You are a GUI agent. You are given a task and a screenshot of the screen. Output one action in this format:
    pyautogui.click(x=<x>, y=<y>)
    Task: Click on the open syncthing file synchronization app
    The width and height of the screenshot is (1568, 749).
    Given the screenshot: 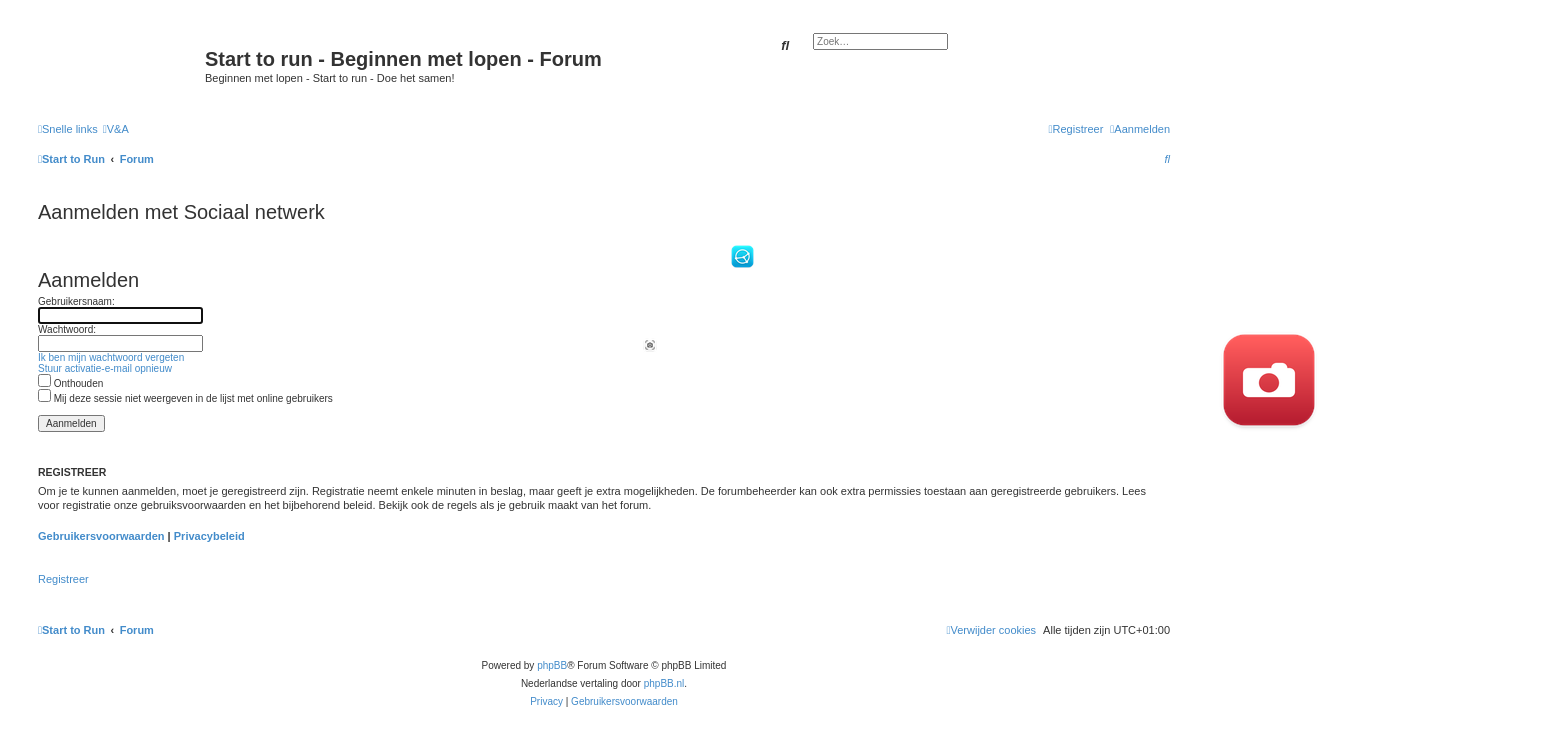 What is the action you would take?
    pyautogui.click(x=742, y=256)
    